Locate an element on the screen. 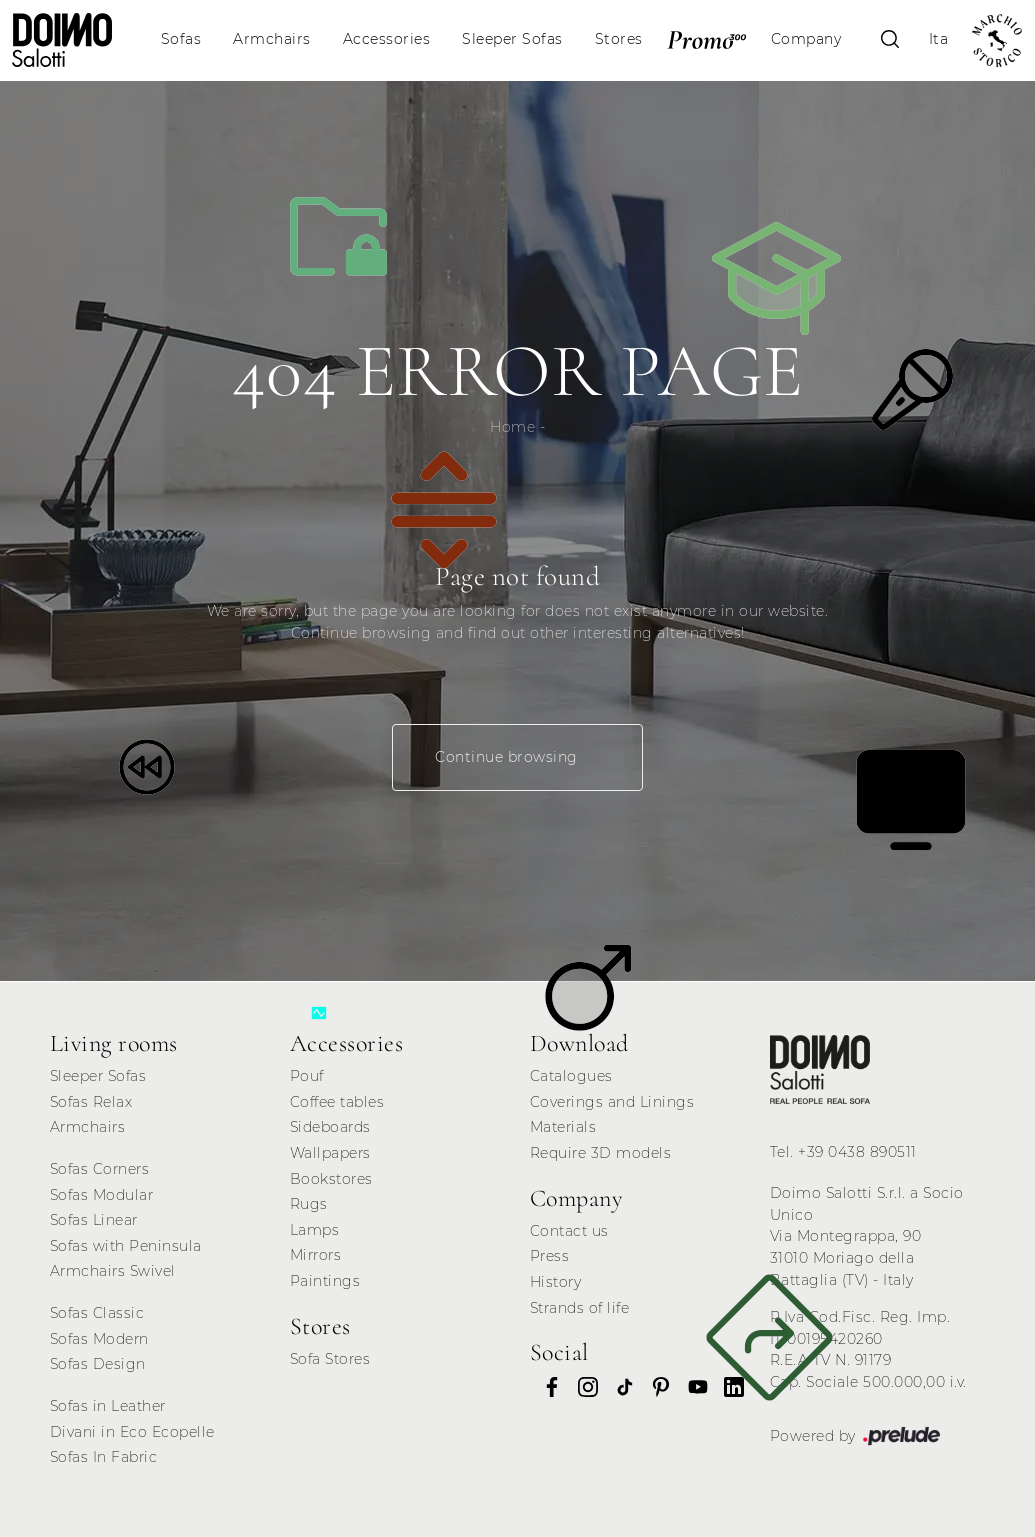 The image size is (1035, 1537). access education or learning resources is located at coordinates (776, 274).